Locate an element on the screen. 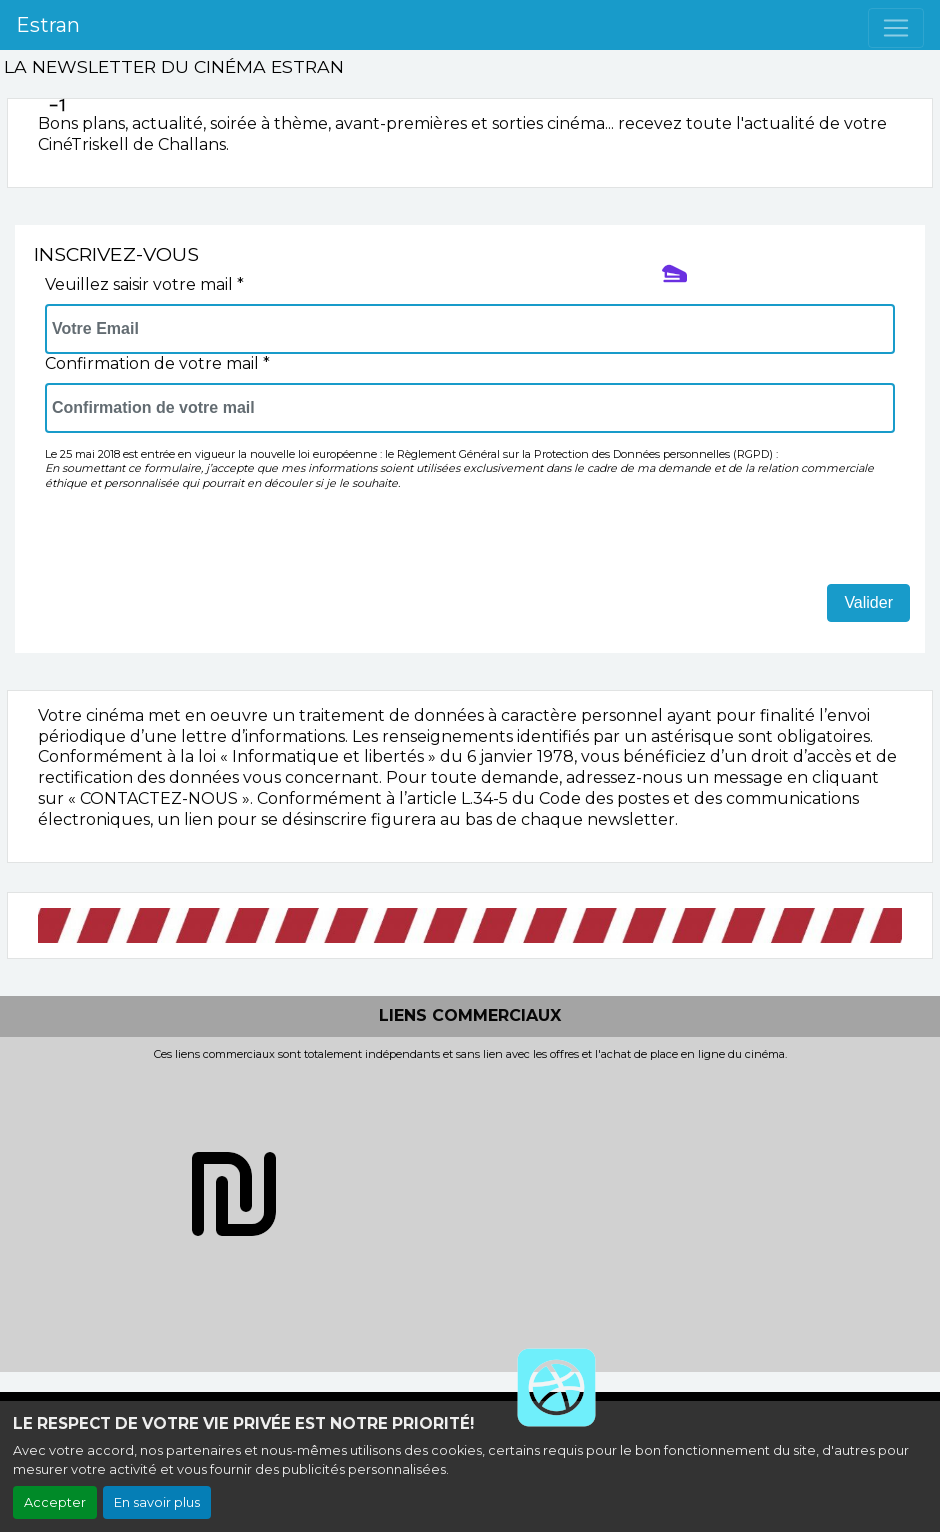  link to dribbble profile is located at coordinates (556, 1387).